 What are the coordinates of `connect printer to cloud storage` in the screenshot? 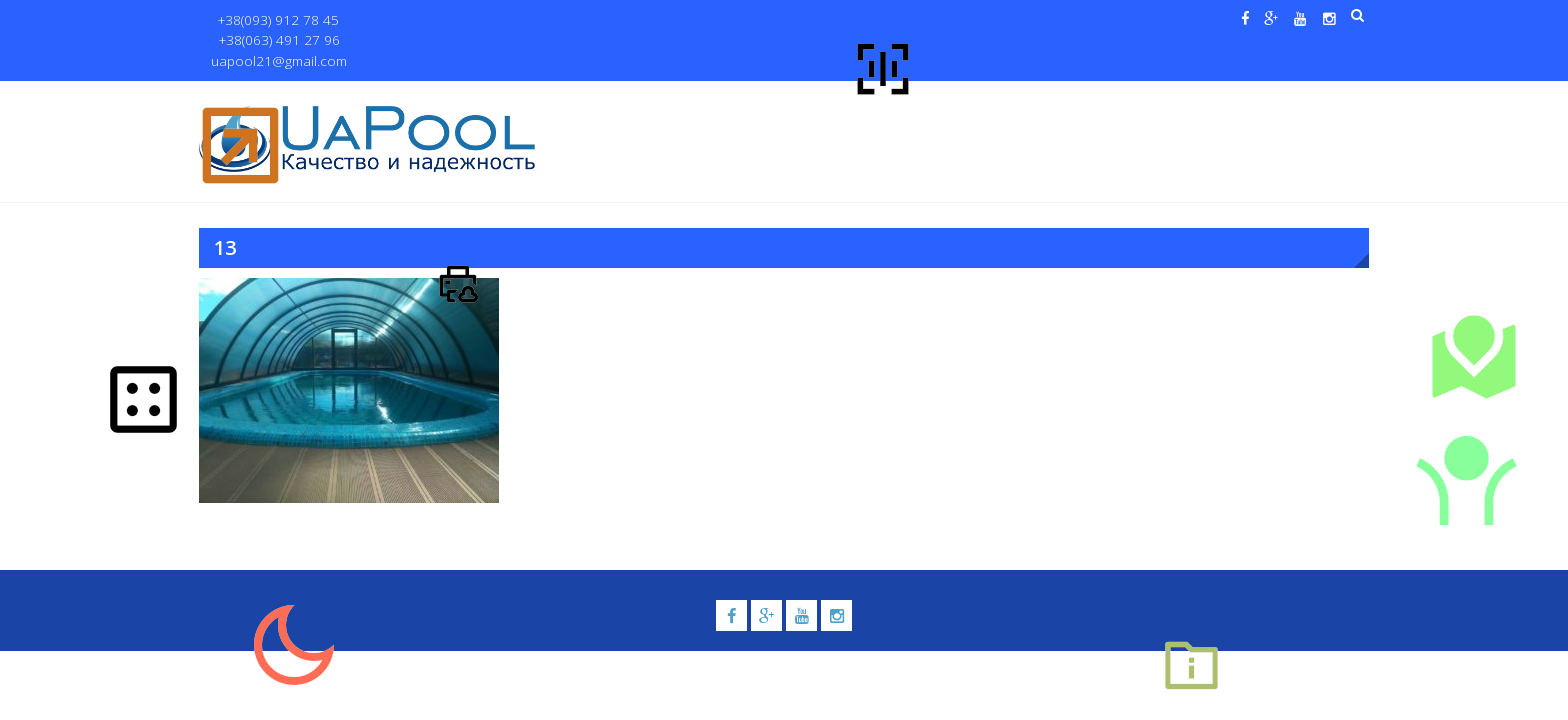 It's located at (458, 284).